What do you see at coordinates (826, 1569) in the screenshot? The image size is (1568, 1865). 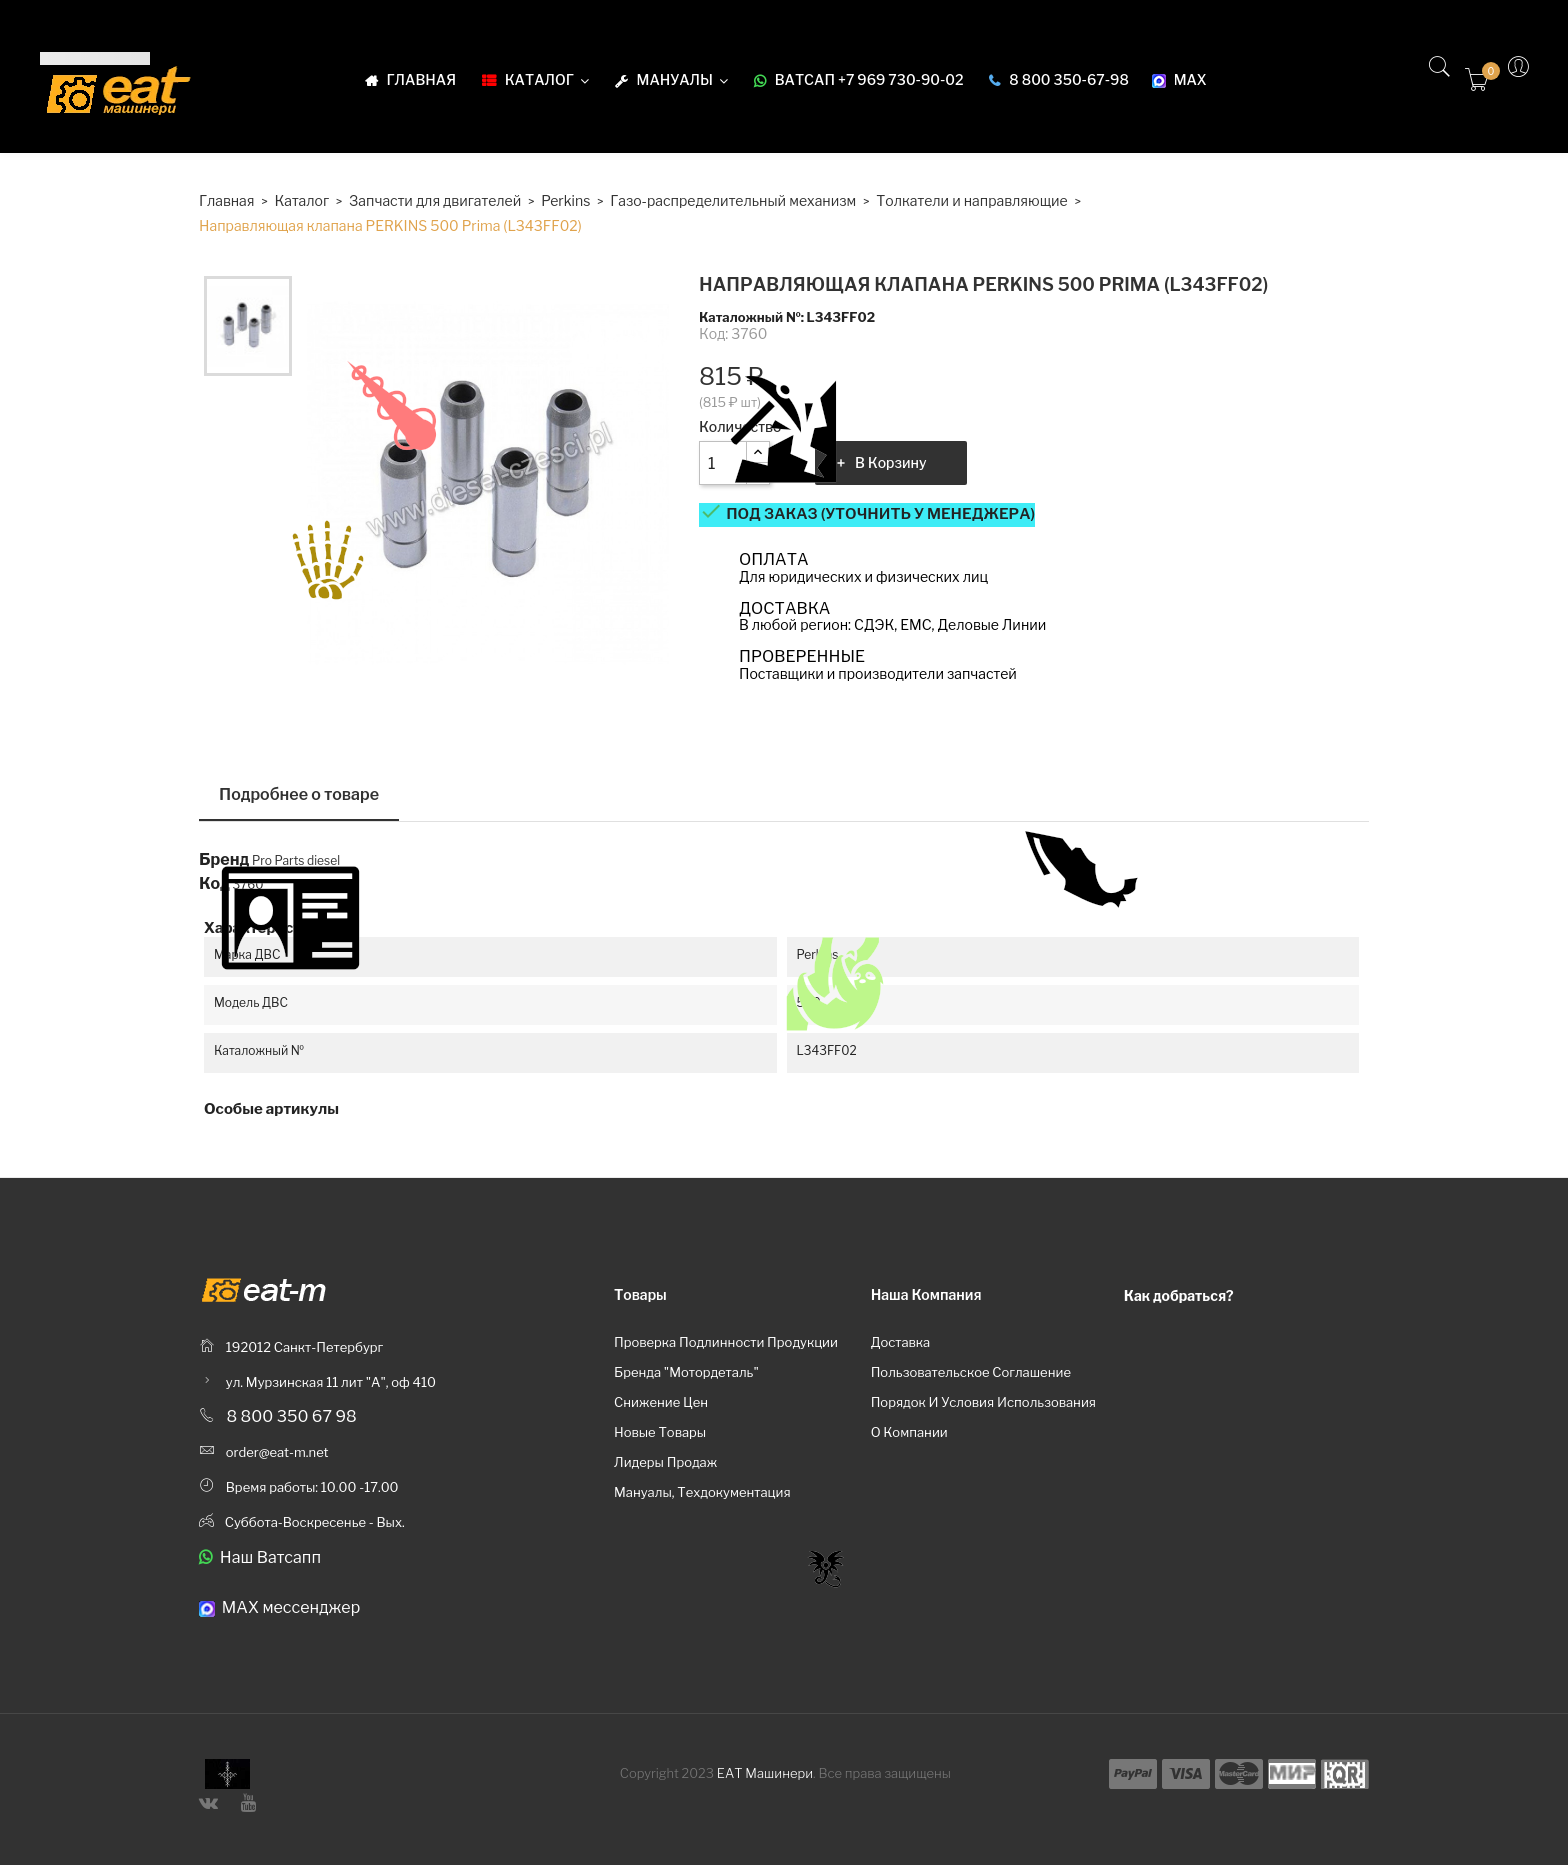 I see `select harpy creature in game` at bounding box center [826, 1569].